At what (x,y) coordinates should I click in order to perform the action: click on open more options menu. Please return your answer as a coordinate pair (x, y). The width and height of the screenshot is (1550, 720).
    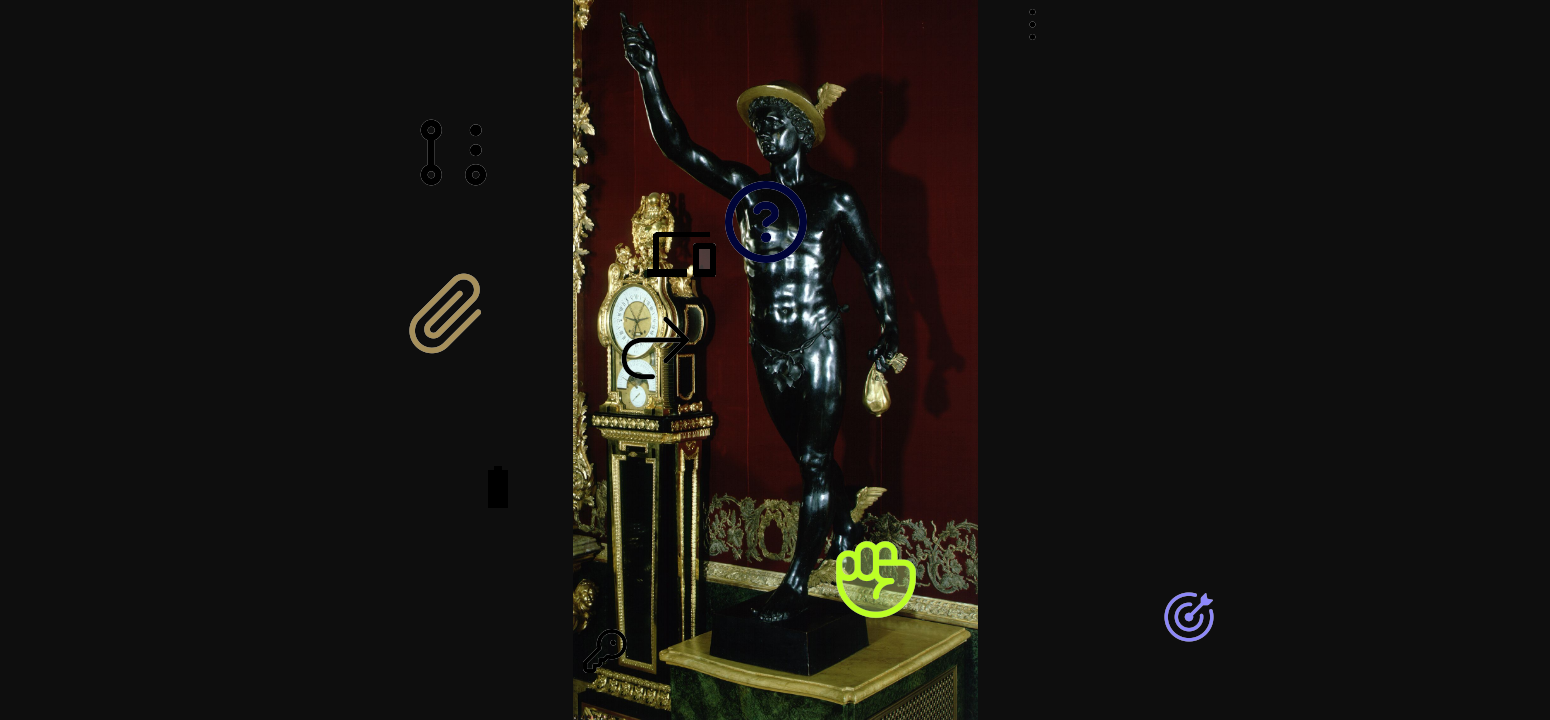
    Looking at the image, I should click on (1032, 24).